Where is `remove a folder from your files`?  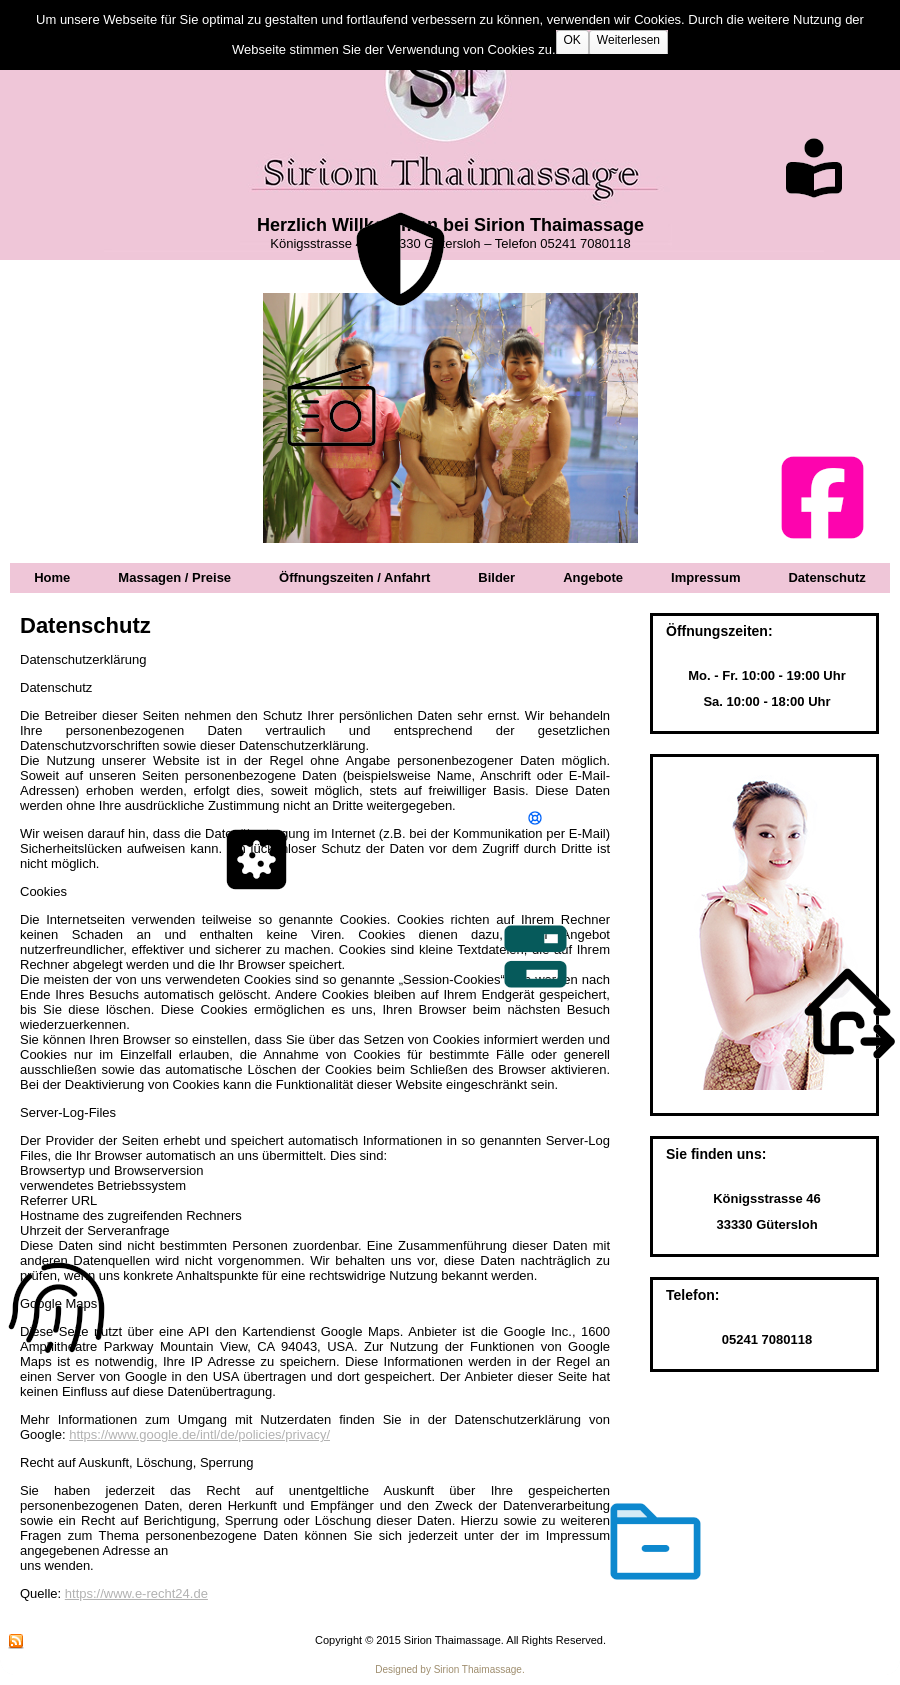
remove a folder from your files is located at coordinates (655, 1541).